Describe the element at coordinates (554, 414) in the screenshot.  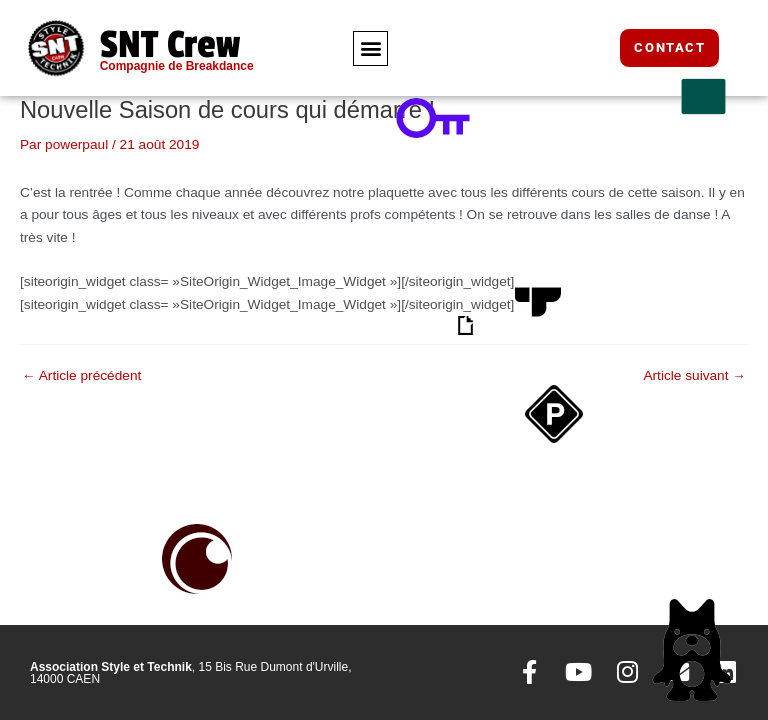
I see `pre-commit logo` at that location.